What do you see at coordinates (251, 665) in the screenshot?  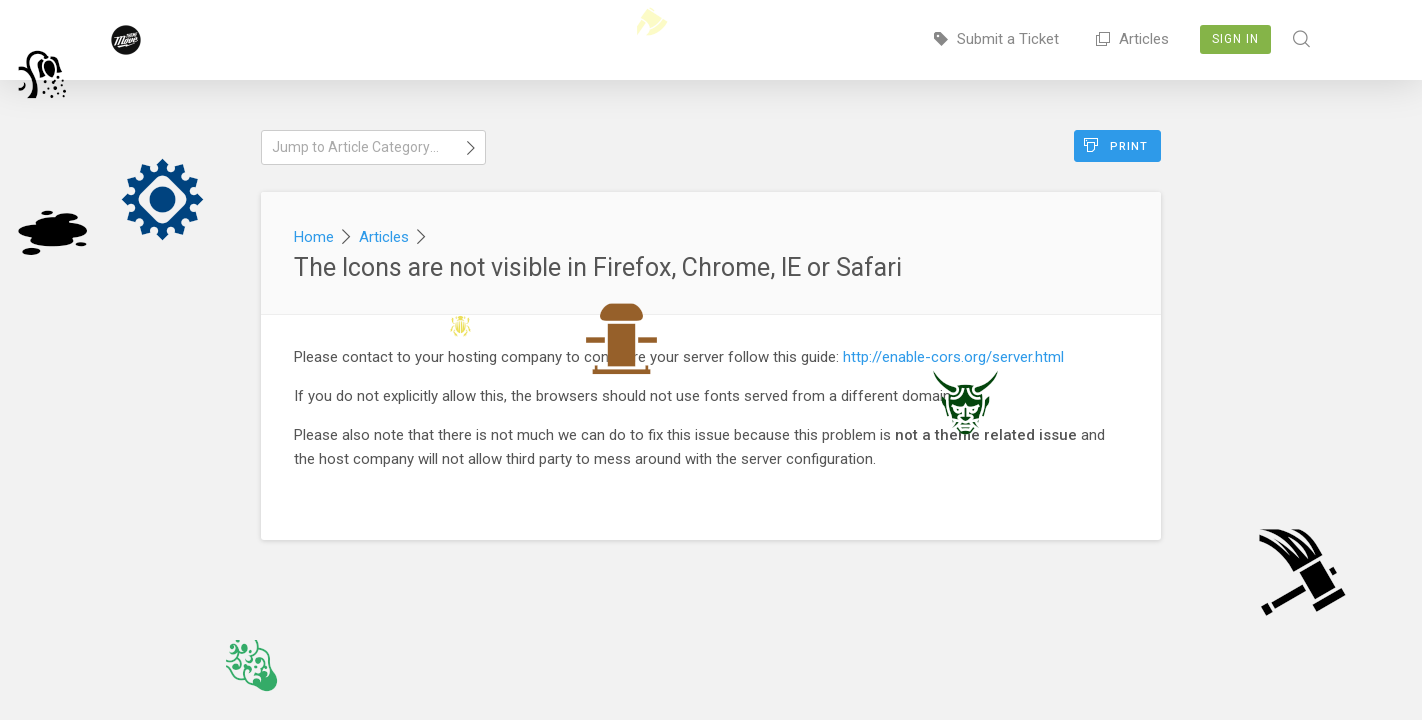 I see `cast a fireball spell or ability` at bounding box center [251, 665].